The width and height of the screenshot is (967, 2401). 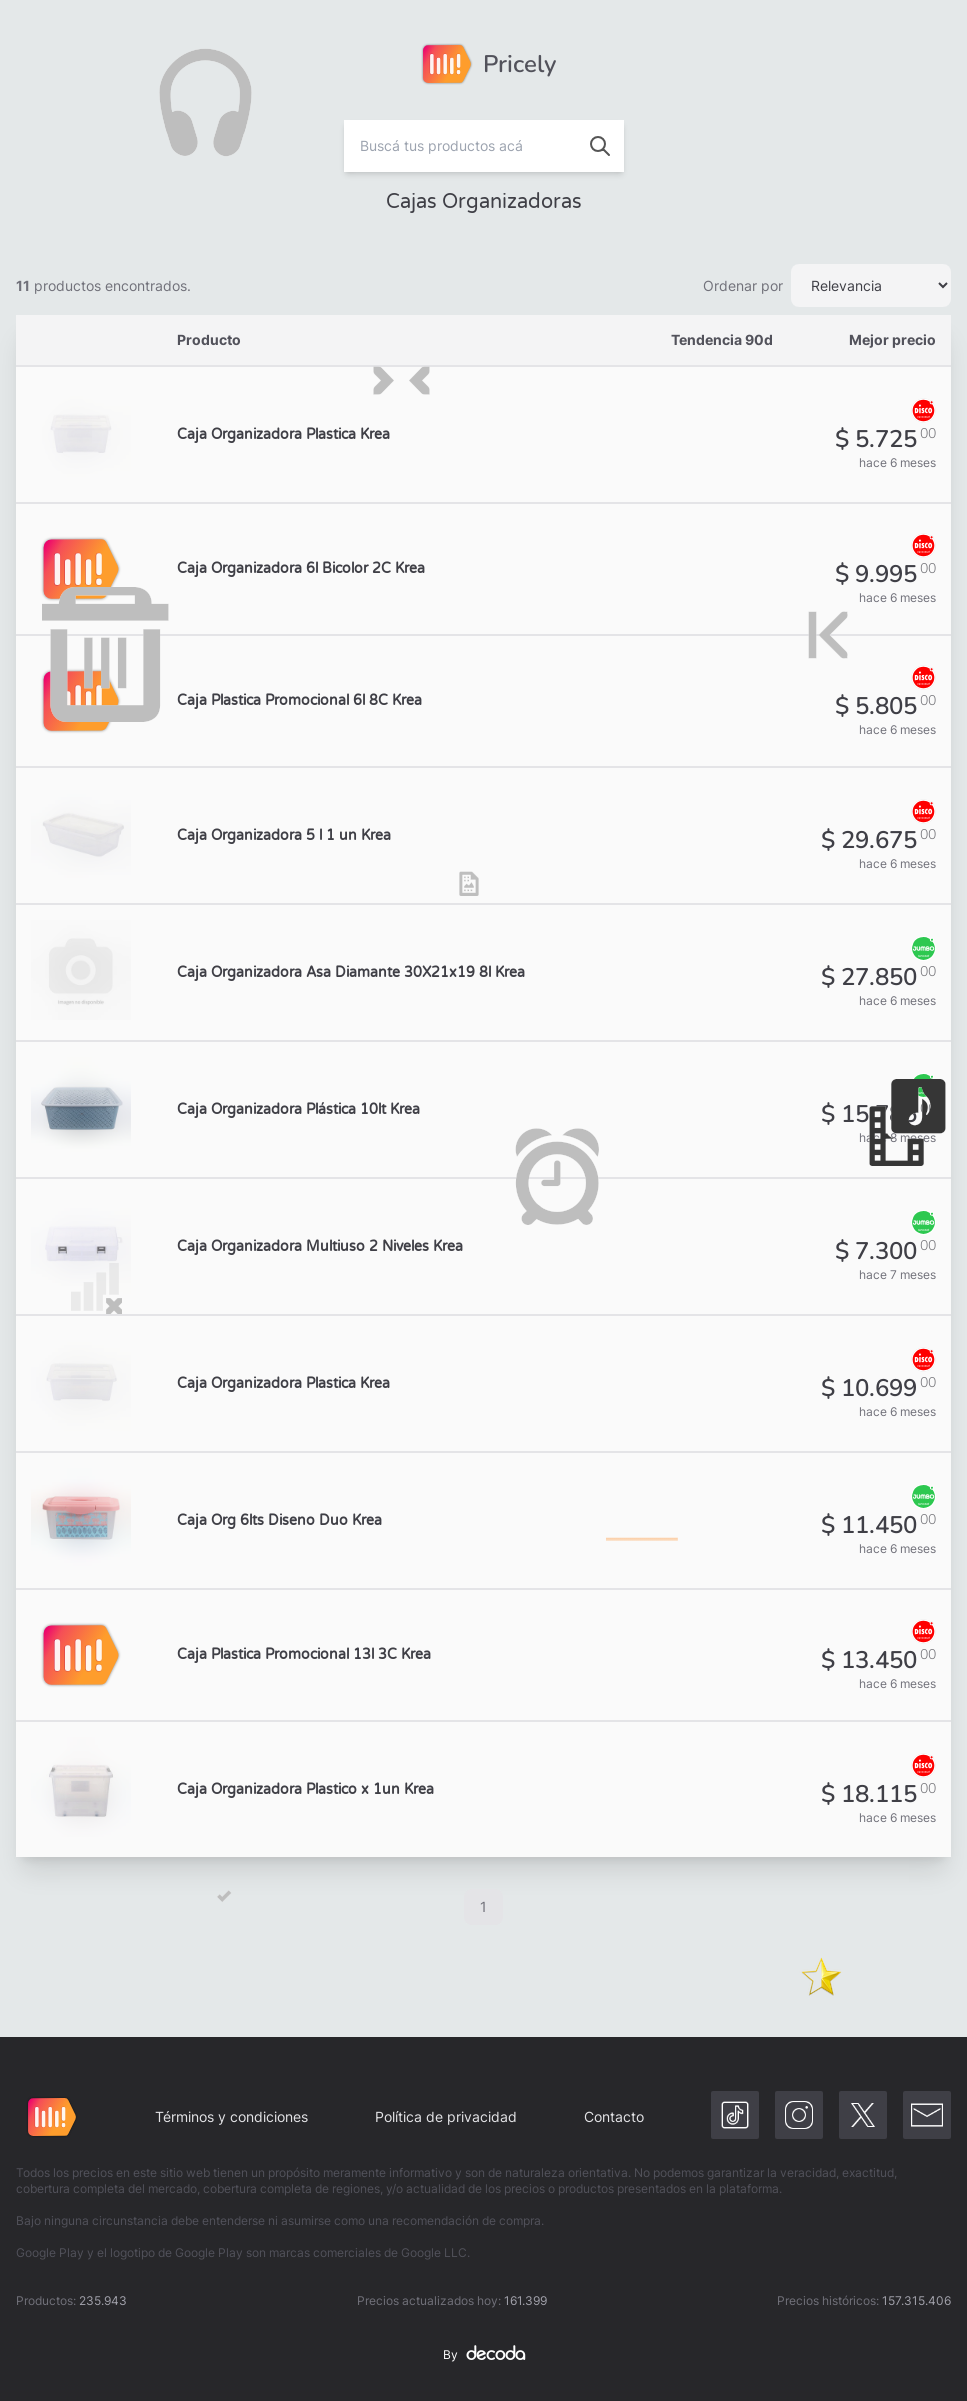 What do you see at coordinates (109, 654) in the screenshot?
I see `delete selected item` at bounding box center [109, 654].